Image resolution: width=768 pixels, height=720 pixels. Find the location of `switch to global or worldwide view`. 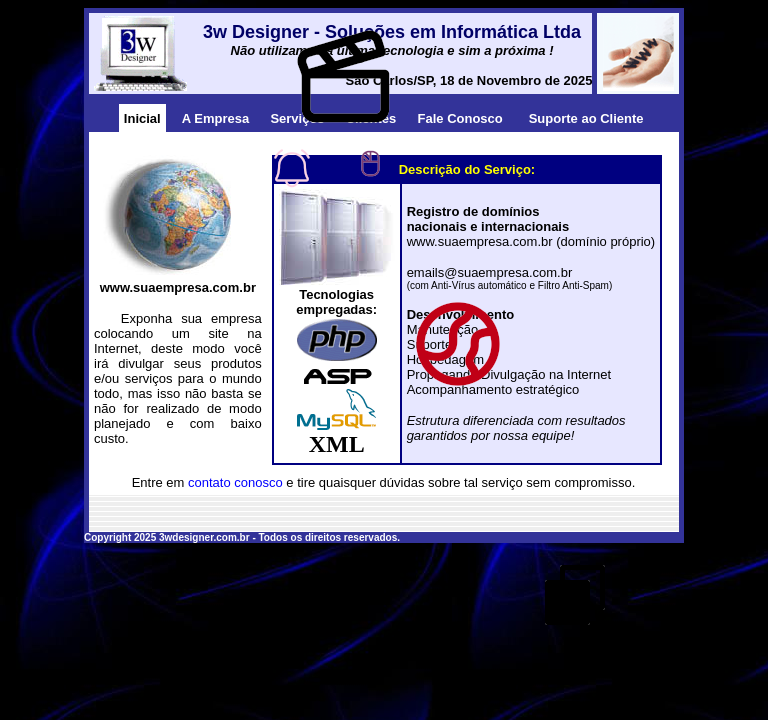

switch to global or worldwide view is located at coordinates (458, 344).